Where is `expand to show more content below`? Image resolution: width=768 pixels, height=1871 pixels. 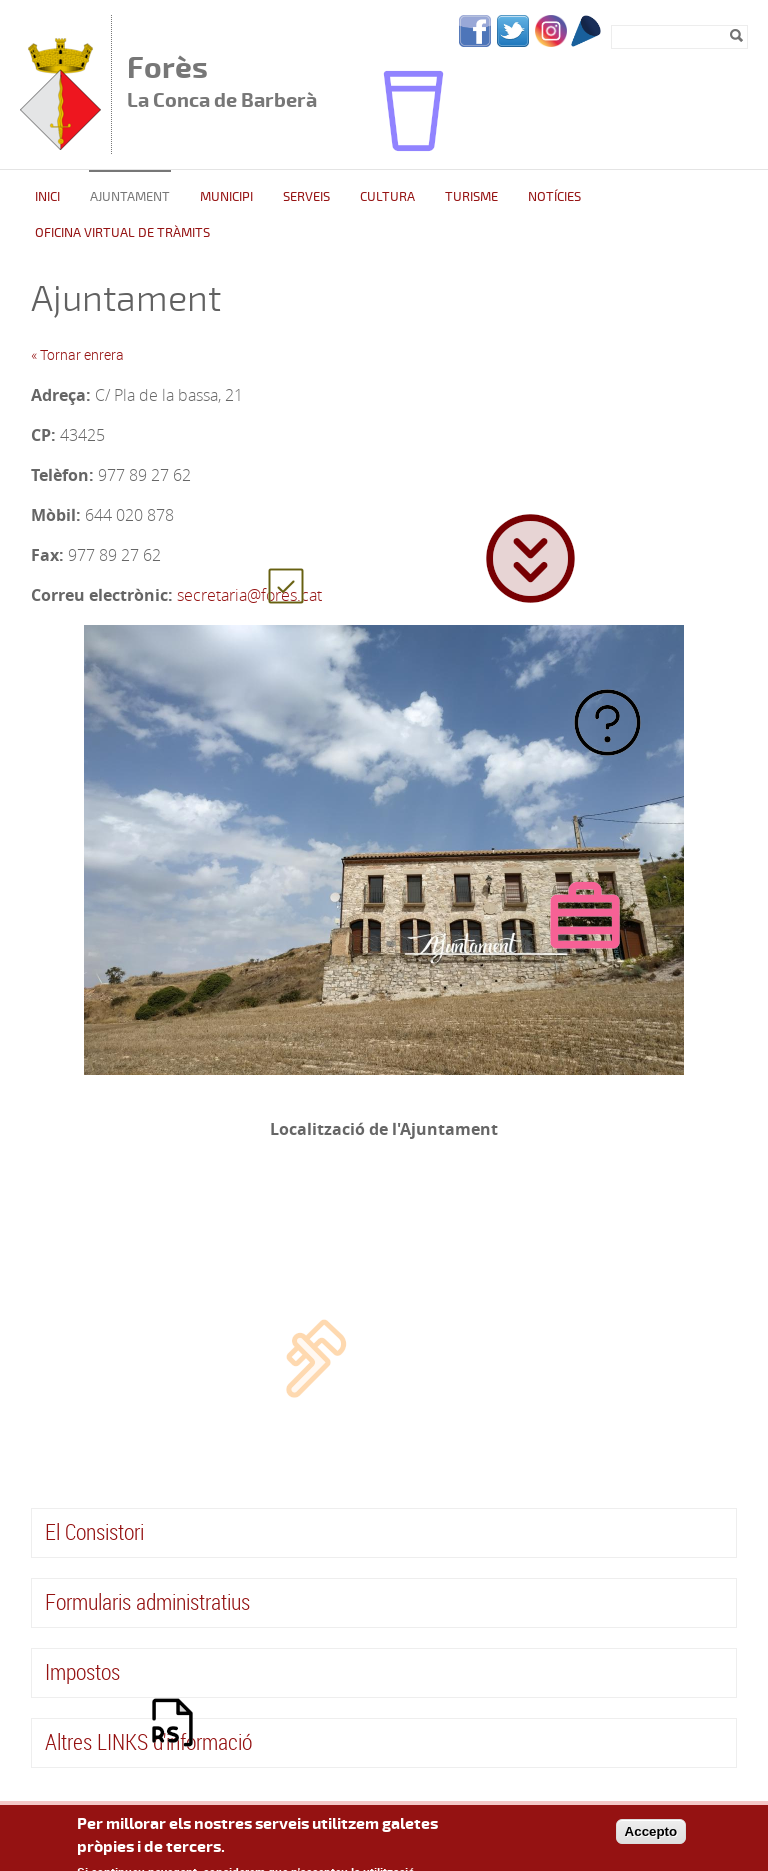
expand to show more content below is located at coordinates (530, 558).